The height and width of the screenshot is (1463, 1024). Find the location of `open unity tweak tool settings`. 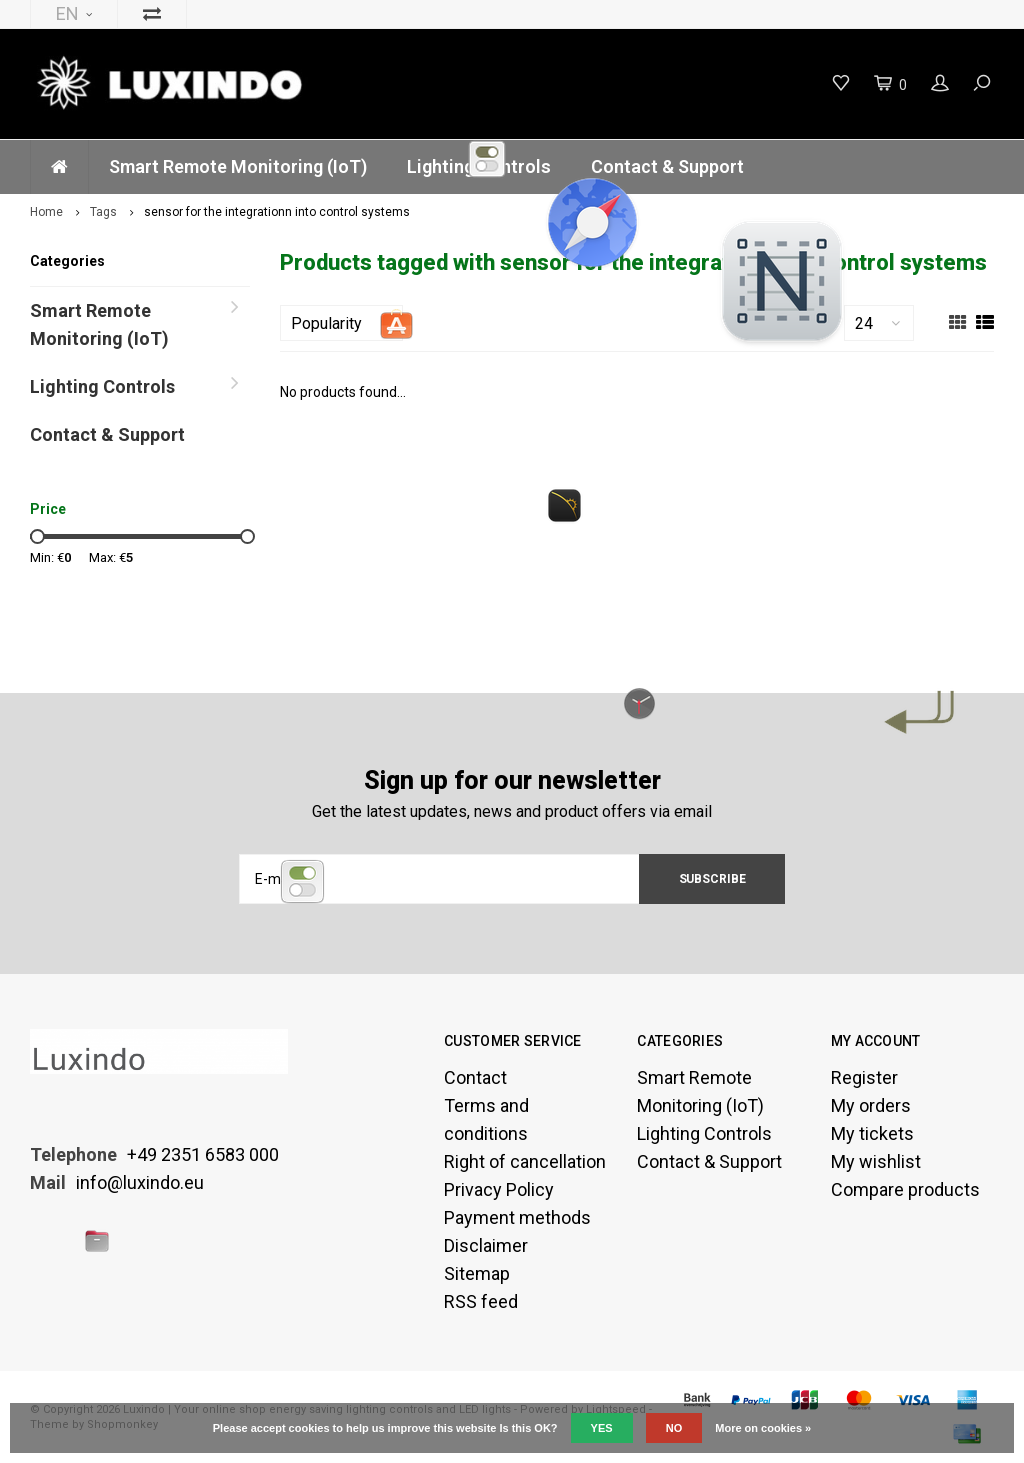

open unity tweak tool settings is located at coordinates (487, 159).